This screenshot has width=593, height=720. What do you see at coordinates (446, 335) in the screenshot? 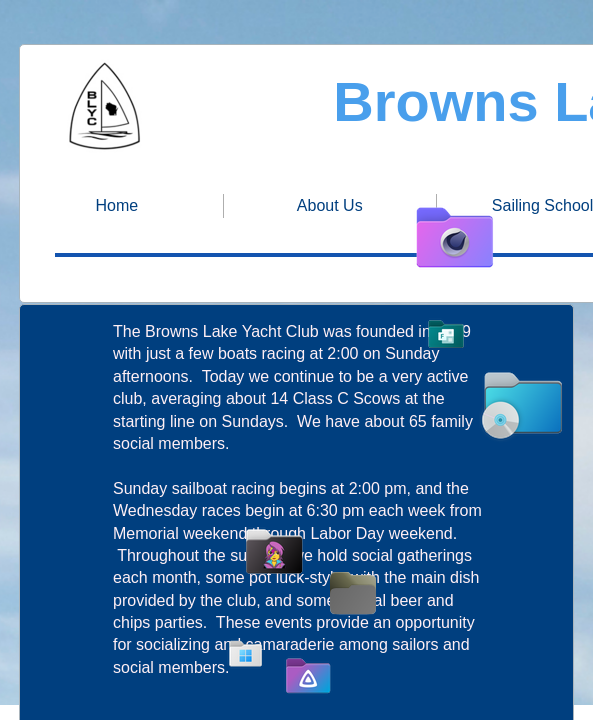
I see `open folder containing Microsoft Forms files` at bounding box center [446, 335].